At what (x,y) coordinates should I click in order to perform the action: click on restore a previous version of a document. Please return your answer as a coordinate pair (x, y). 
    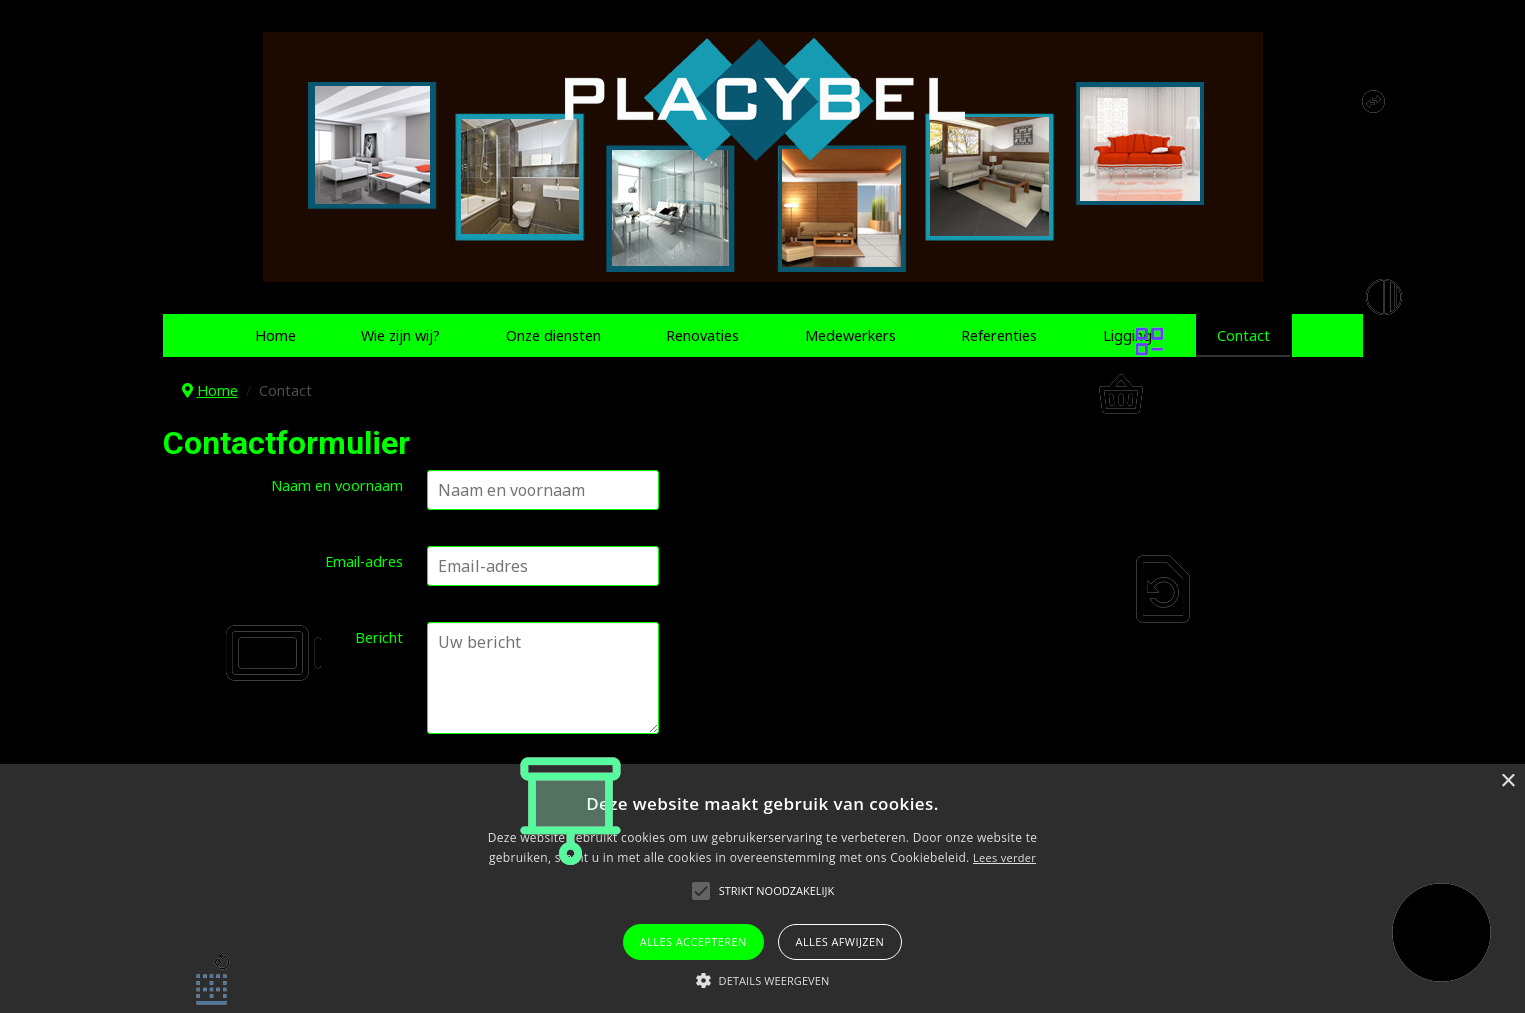
    Looking at the image, I should click on (1163, 589).